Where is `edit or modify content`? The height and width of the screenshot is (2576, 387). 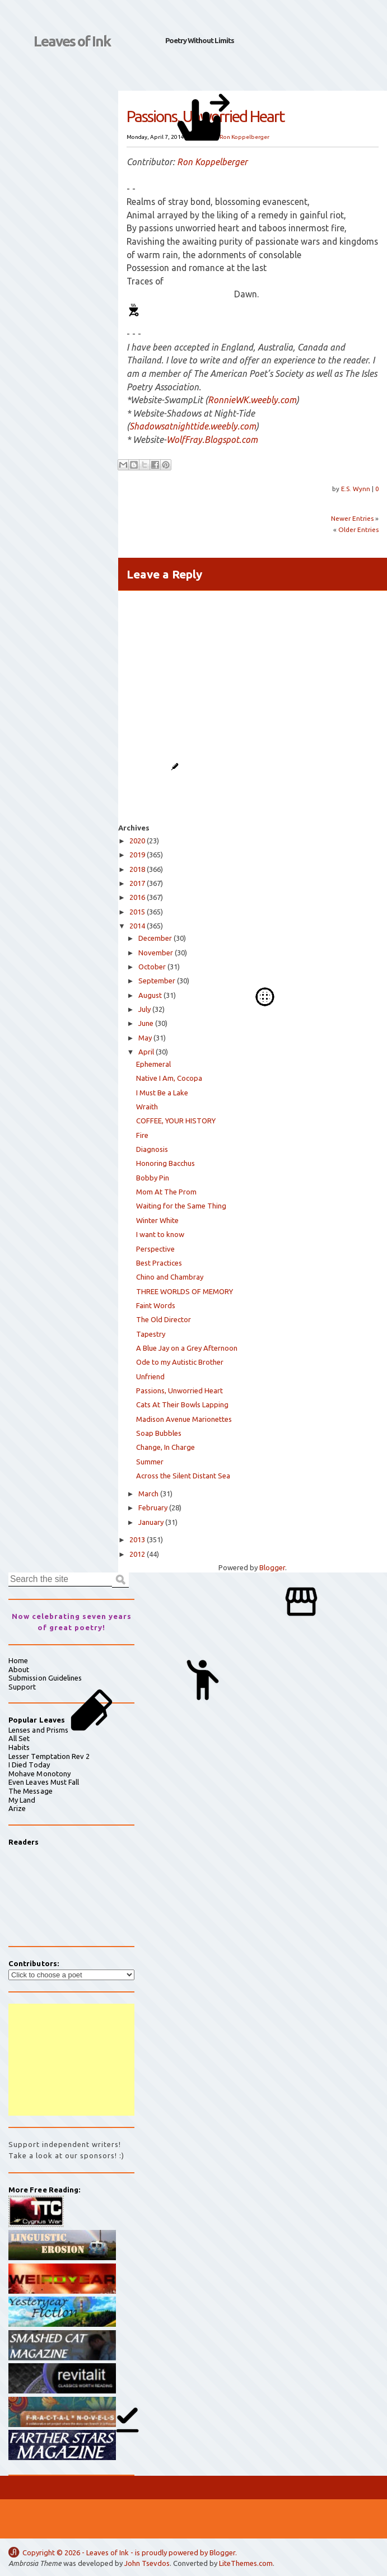
edit or modify content is located at coordinates (91, 1711).